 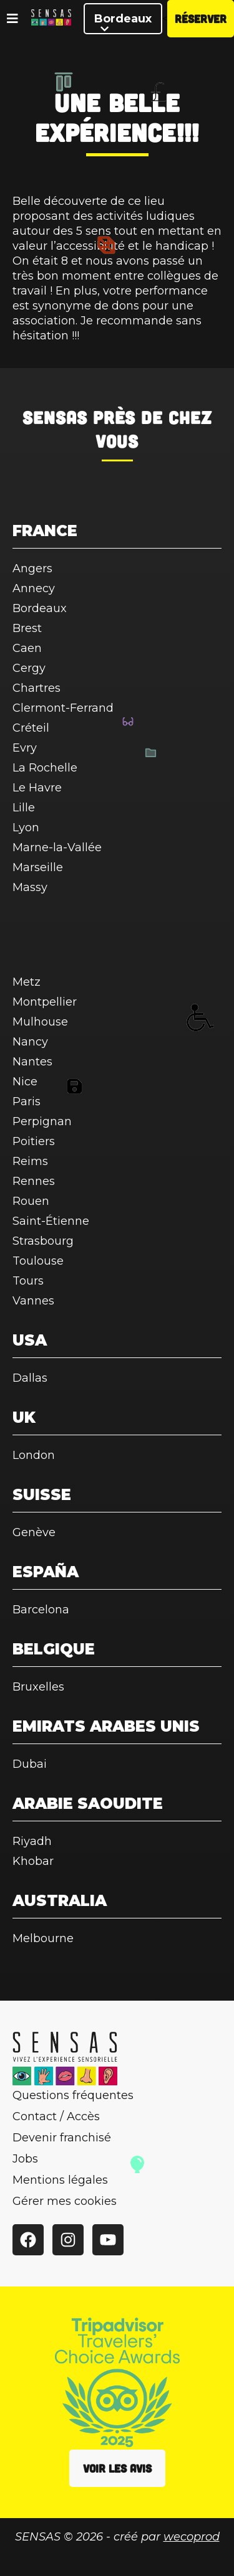 I want to click on toggle reading mode or reader view, so click(x=128, y=722).